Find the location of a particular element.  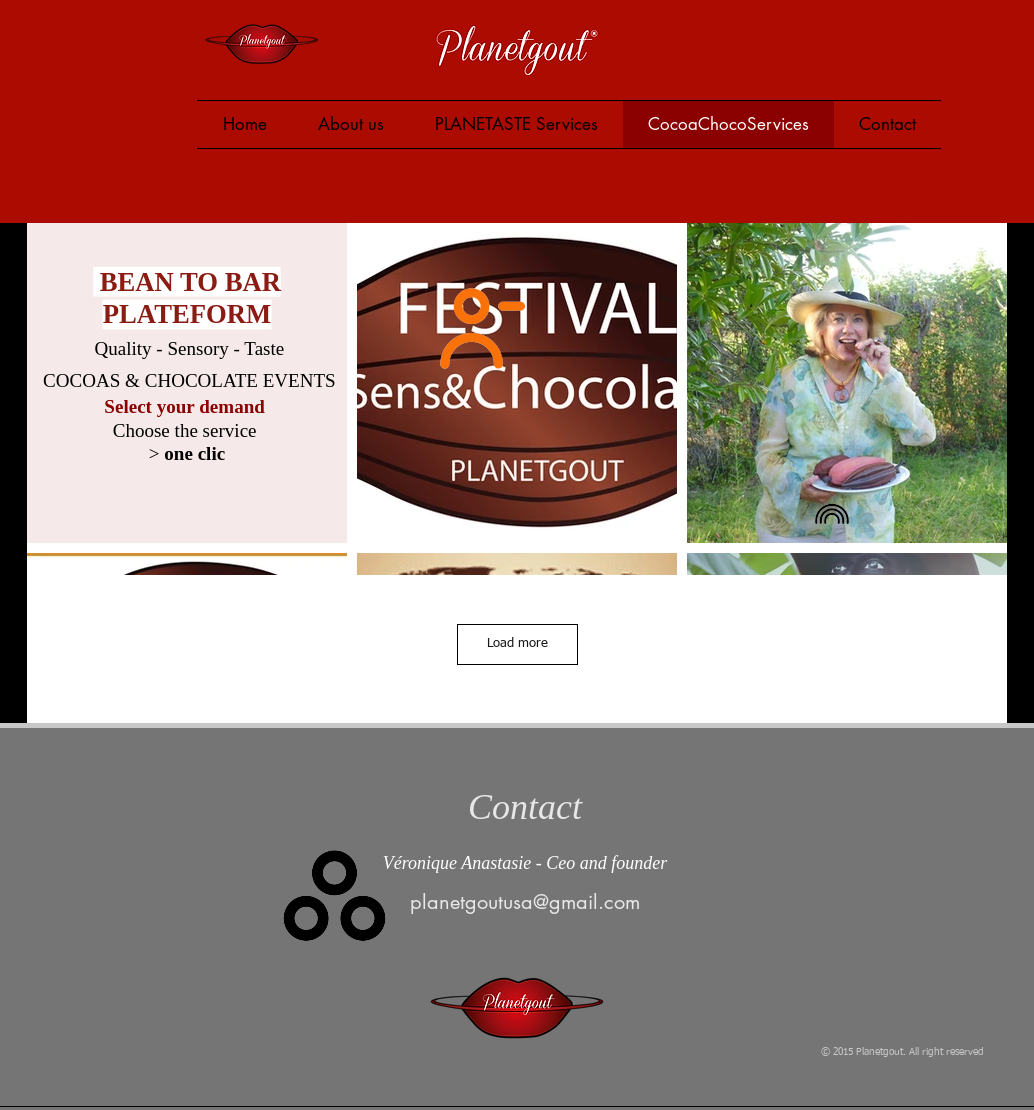

indicates pride or lgbtq+ content is located at coordinates (832, 515).